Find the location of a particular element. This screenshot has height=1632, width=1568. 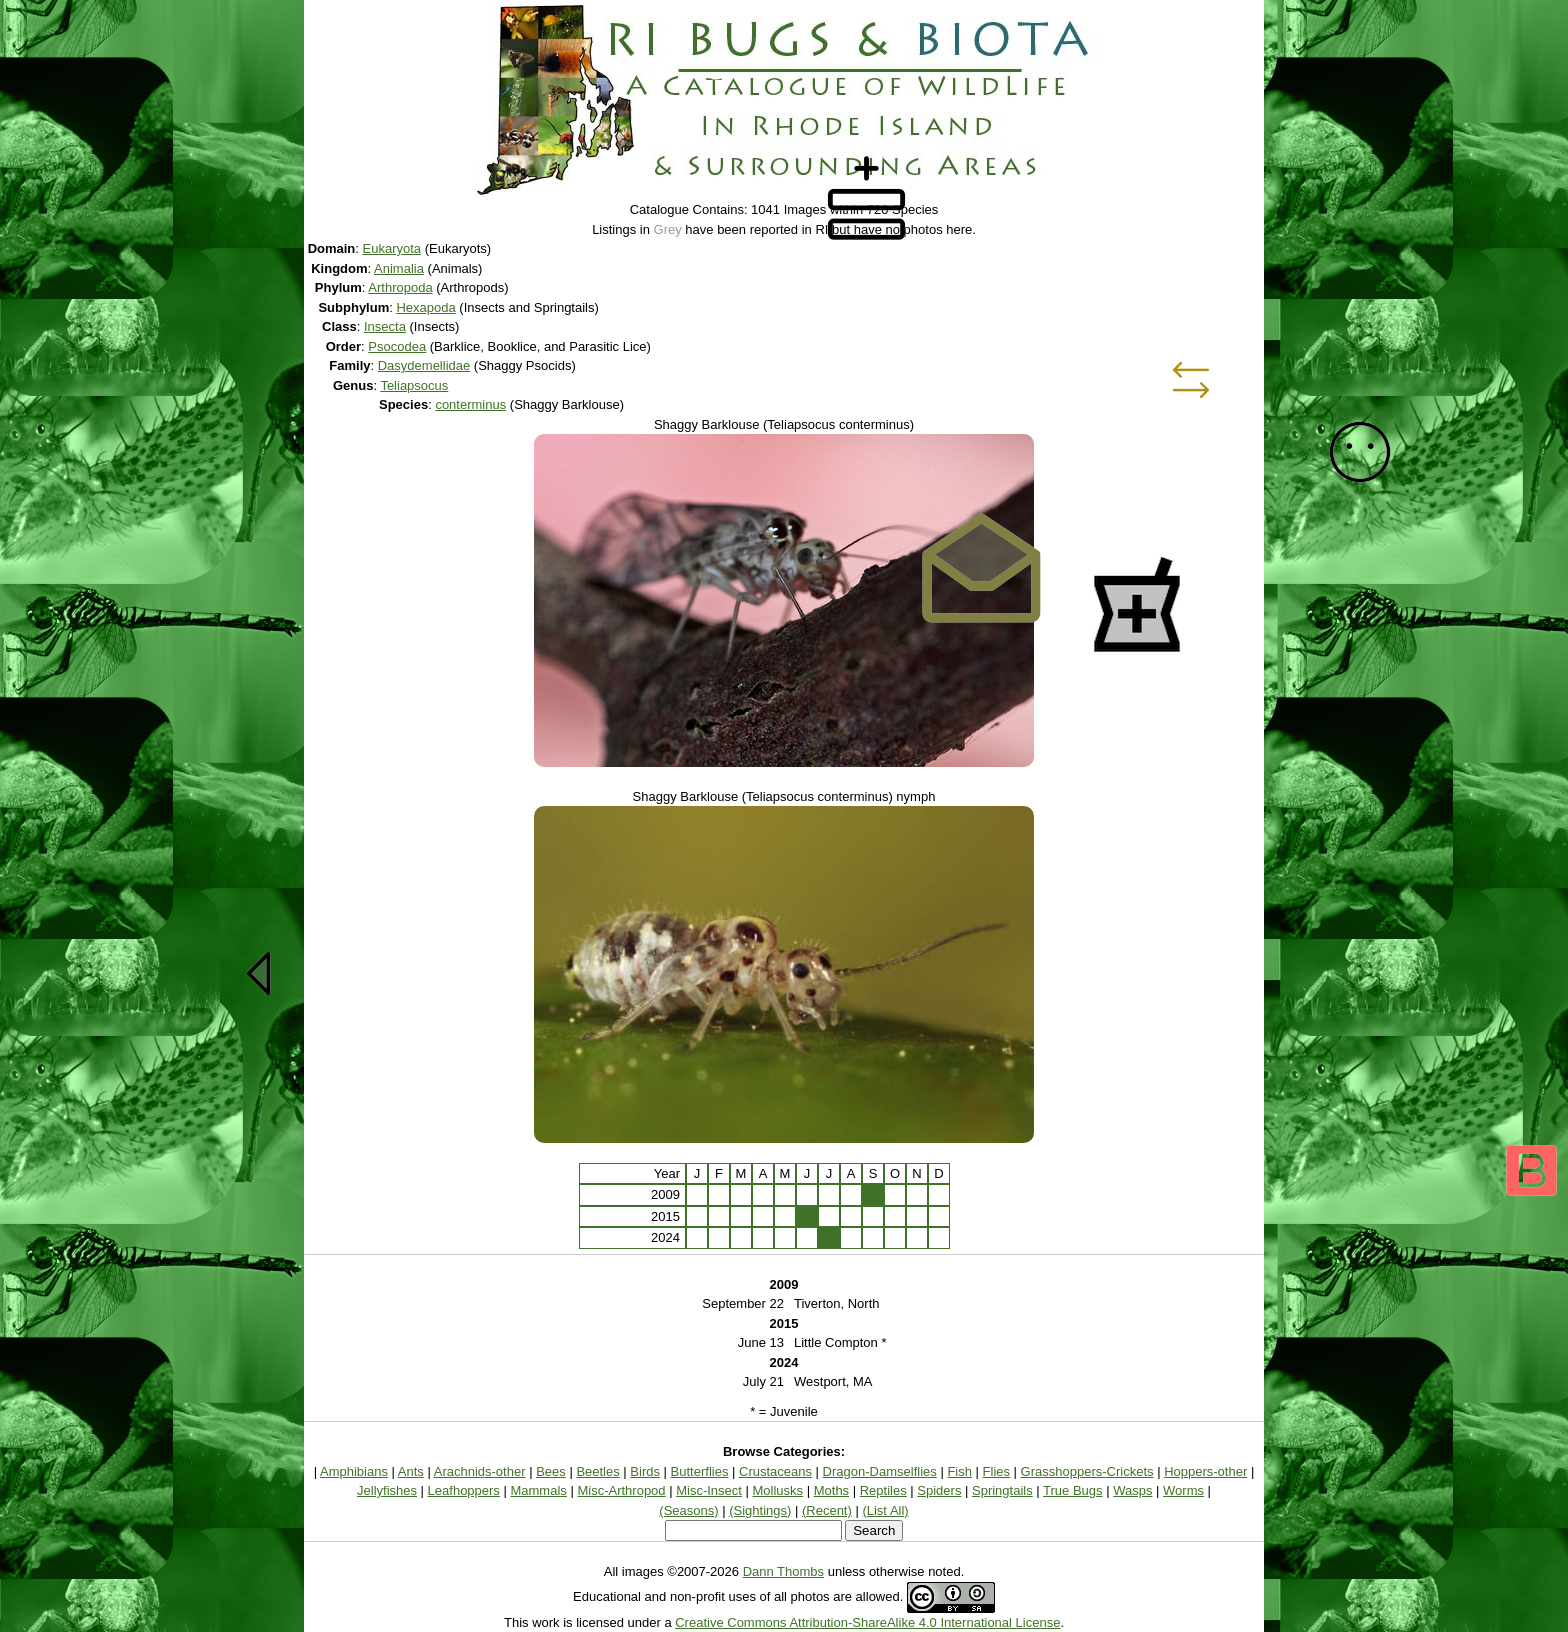

add a new row above is located at coordinates (866, 204).